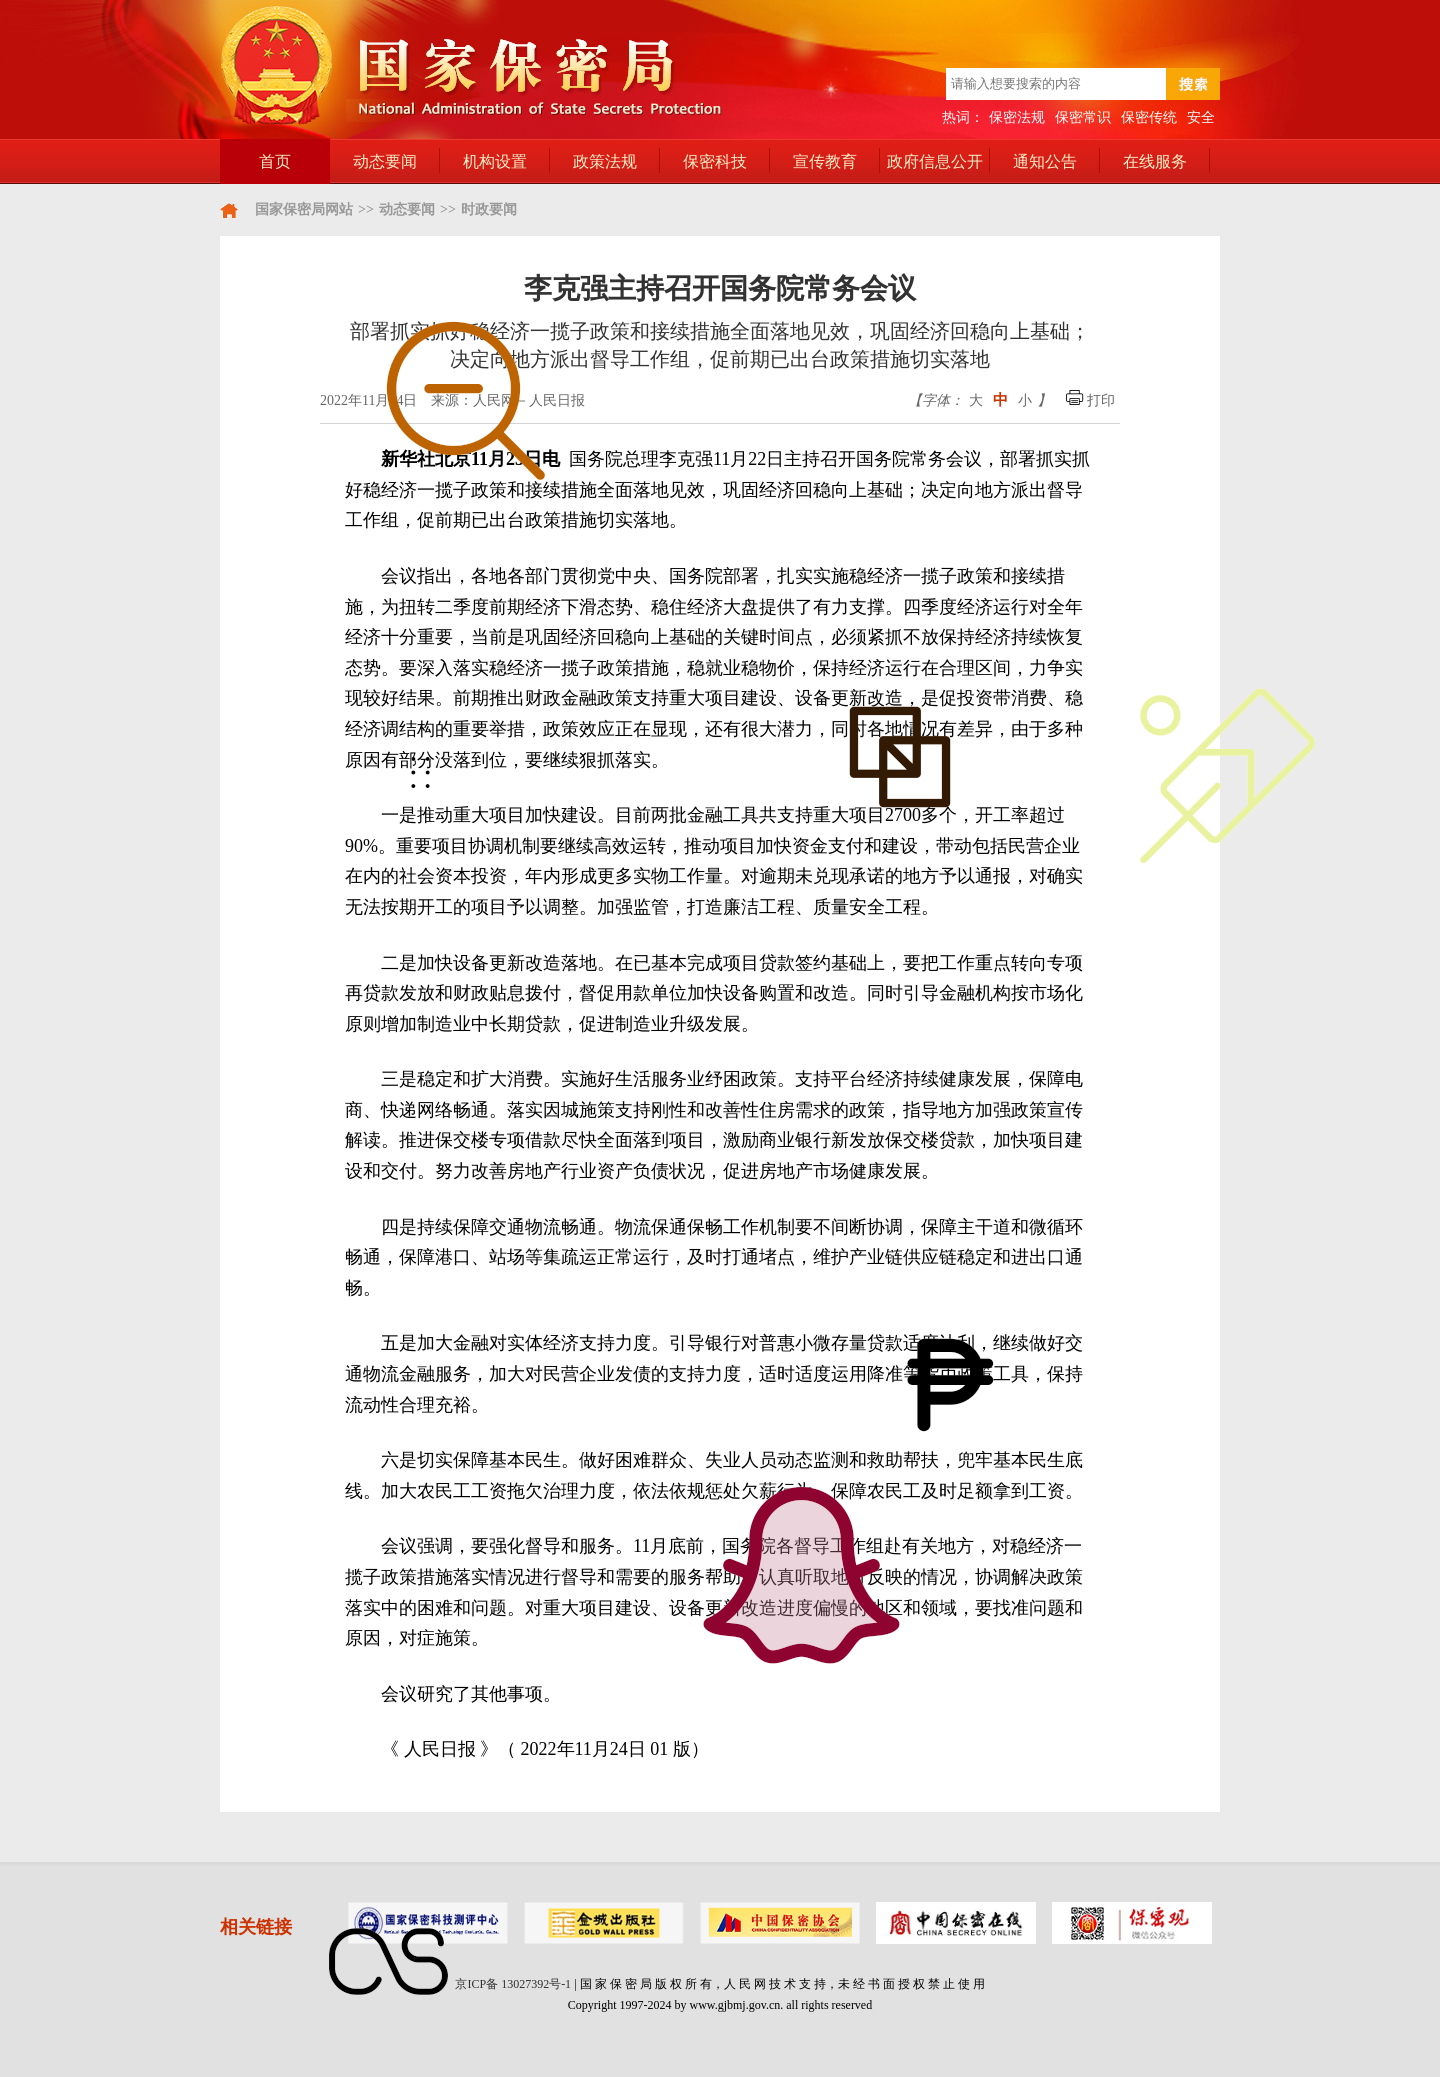  I want to click on connect to last.fm account, so click(388, 1959).